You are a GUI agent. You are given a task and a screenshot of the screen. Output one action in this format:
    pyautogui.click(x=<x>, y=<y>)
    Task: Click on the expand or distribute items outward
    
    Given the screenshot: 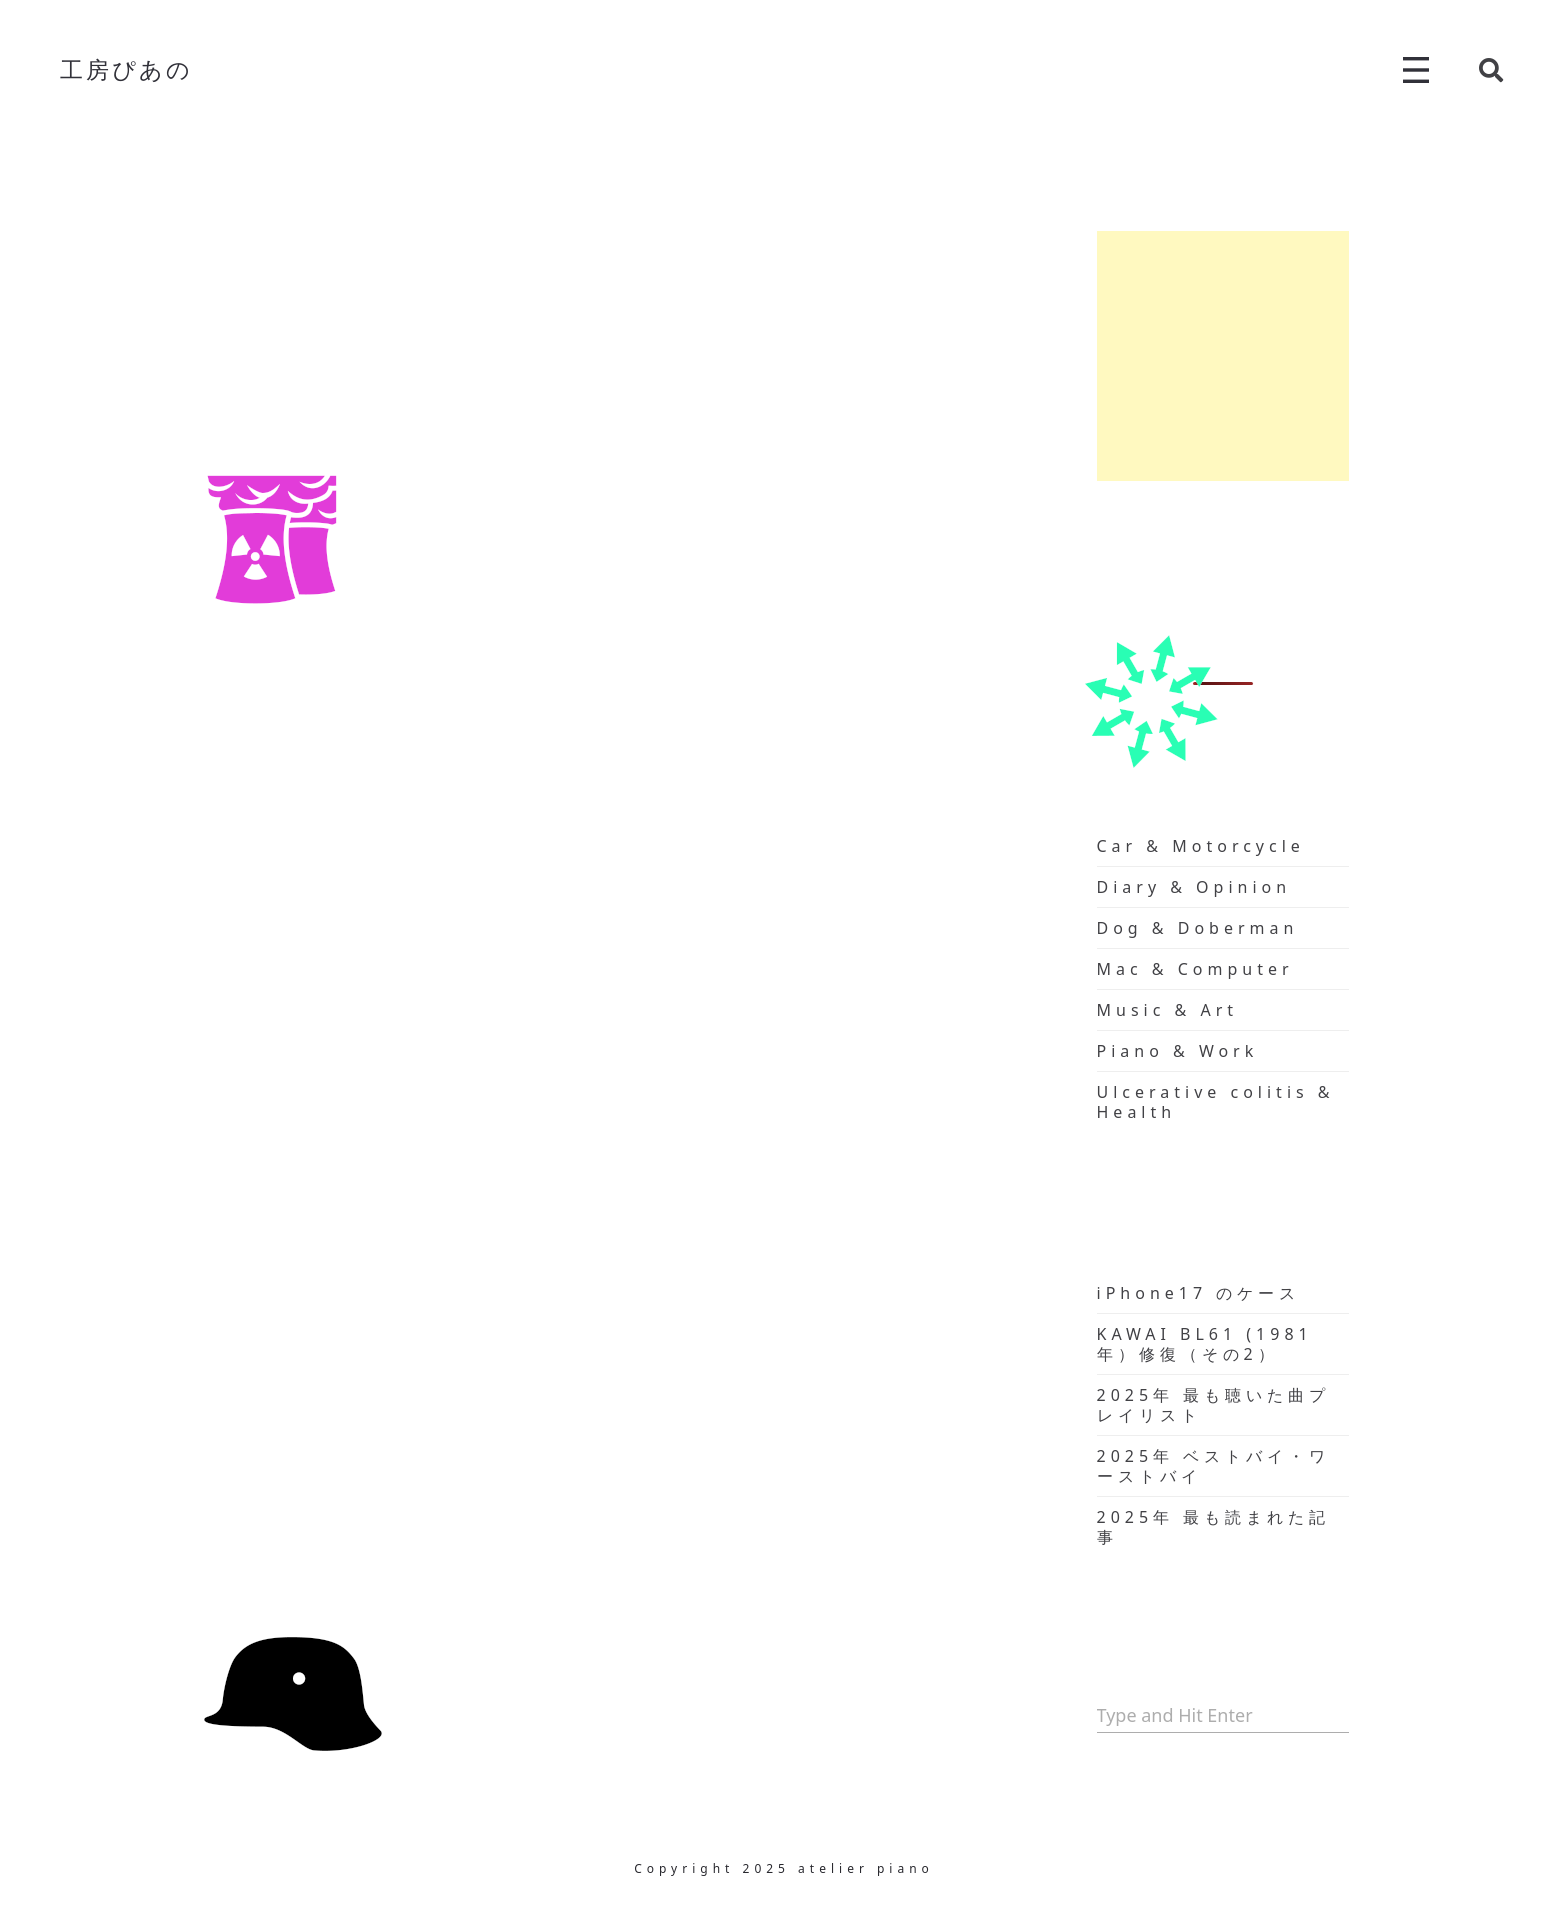 What is the action you would take?
    pyautogui.click(x=1151, y=702)
    